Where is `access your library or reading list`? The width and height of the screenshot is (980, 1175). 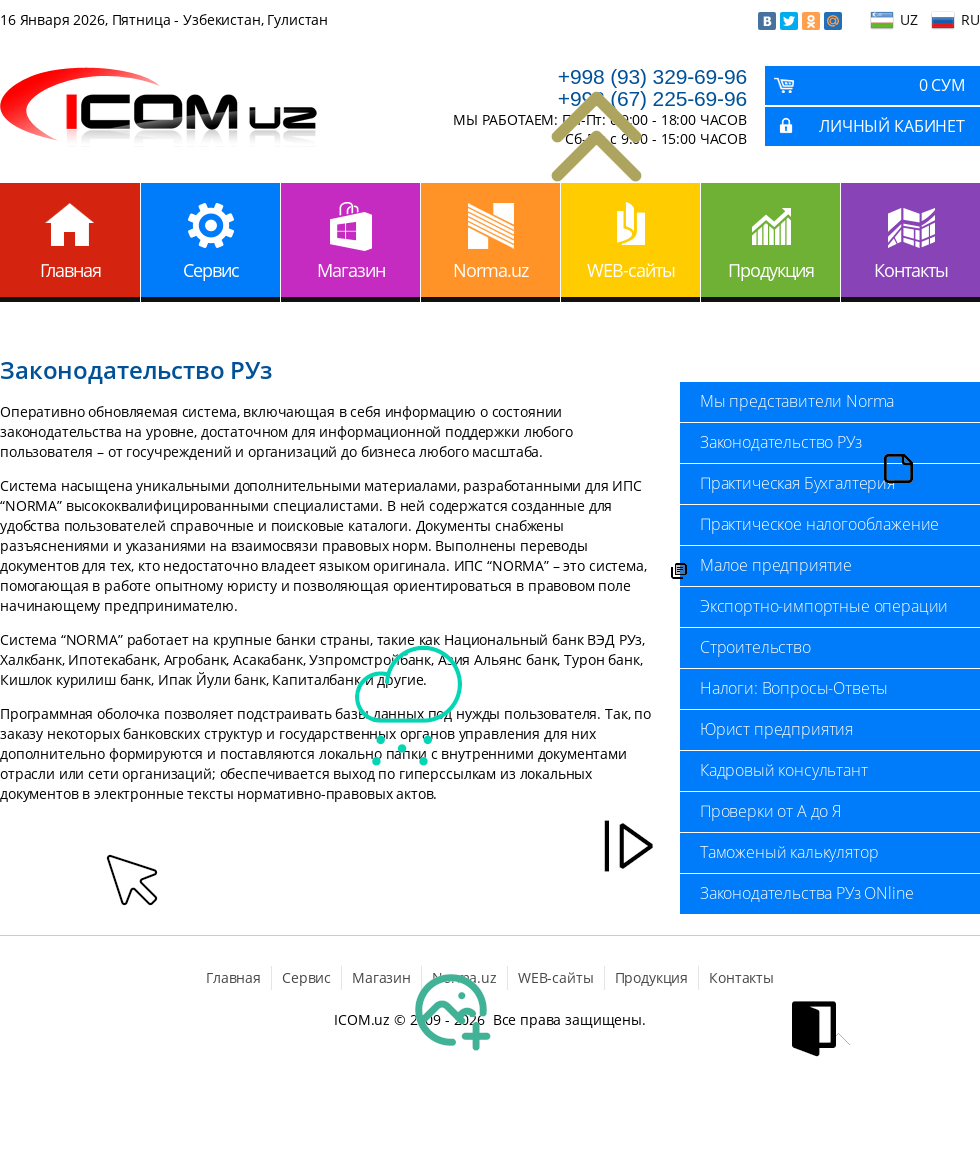
access your library or reading list is located at coordinates (679, 571).